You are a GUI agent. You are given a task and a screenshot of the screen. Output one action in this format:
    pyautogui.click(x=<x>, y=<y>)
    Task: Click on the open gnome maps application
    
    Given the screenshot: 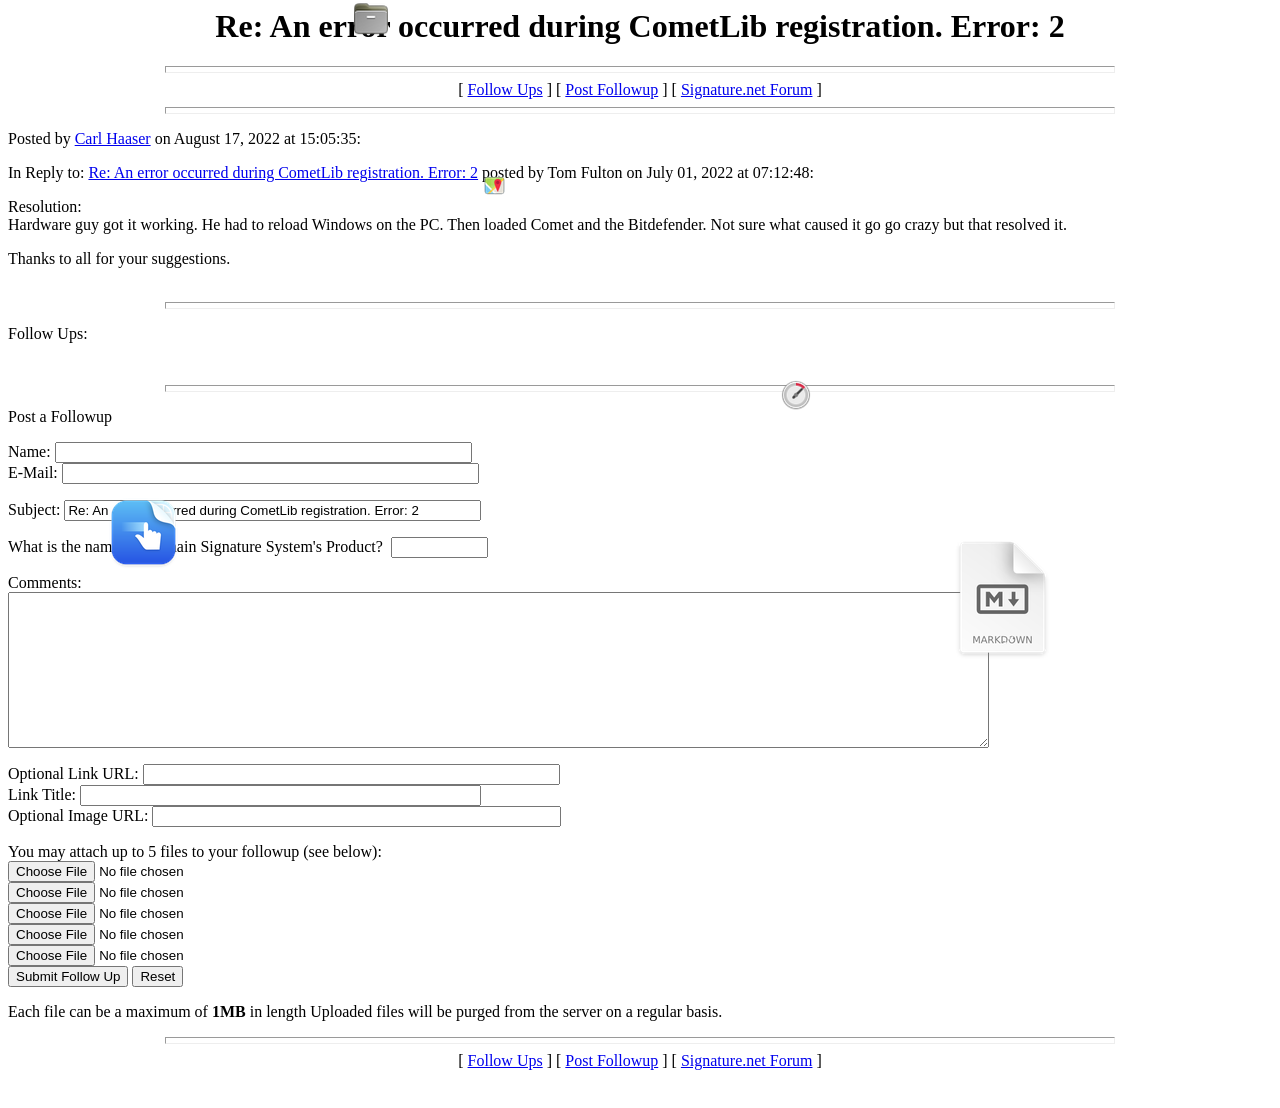 What is the action you would take?
    pyautogui.click(x=494, y=185)
    